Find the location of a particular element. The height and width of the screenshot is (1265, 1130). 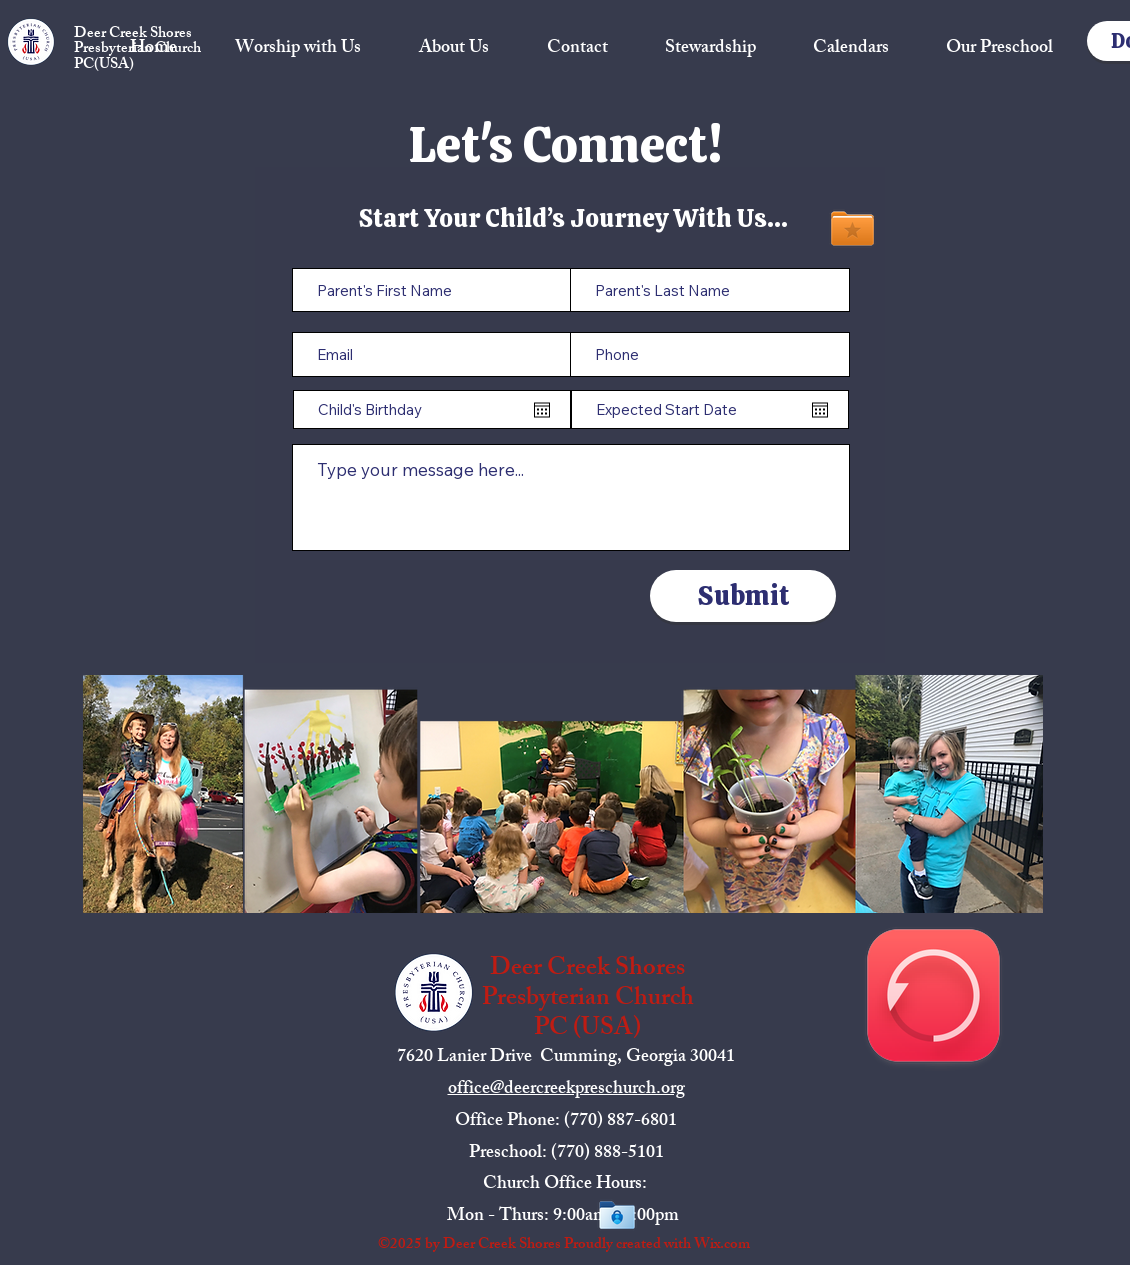

open your bookmarked files folder is located at coordinates (852, 228).